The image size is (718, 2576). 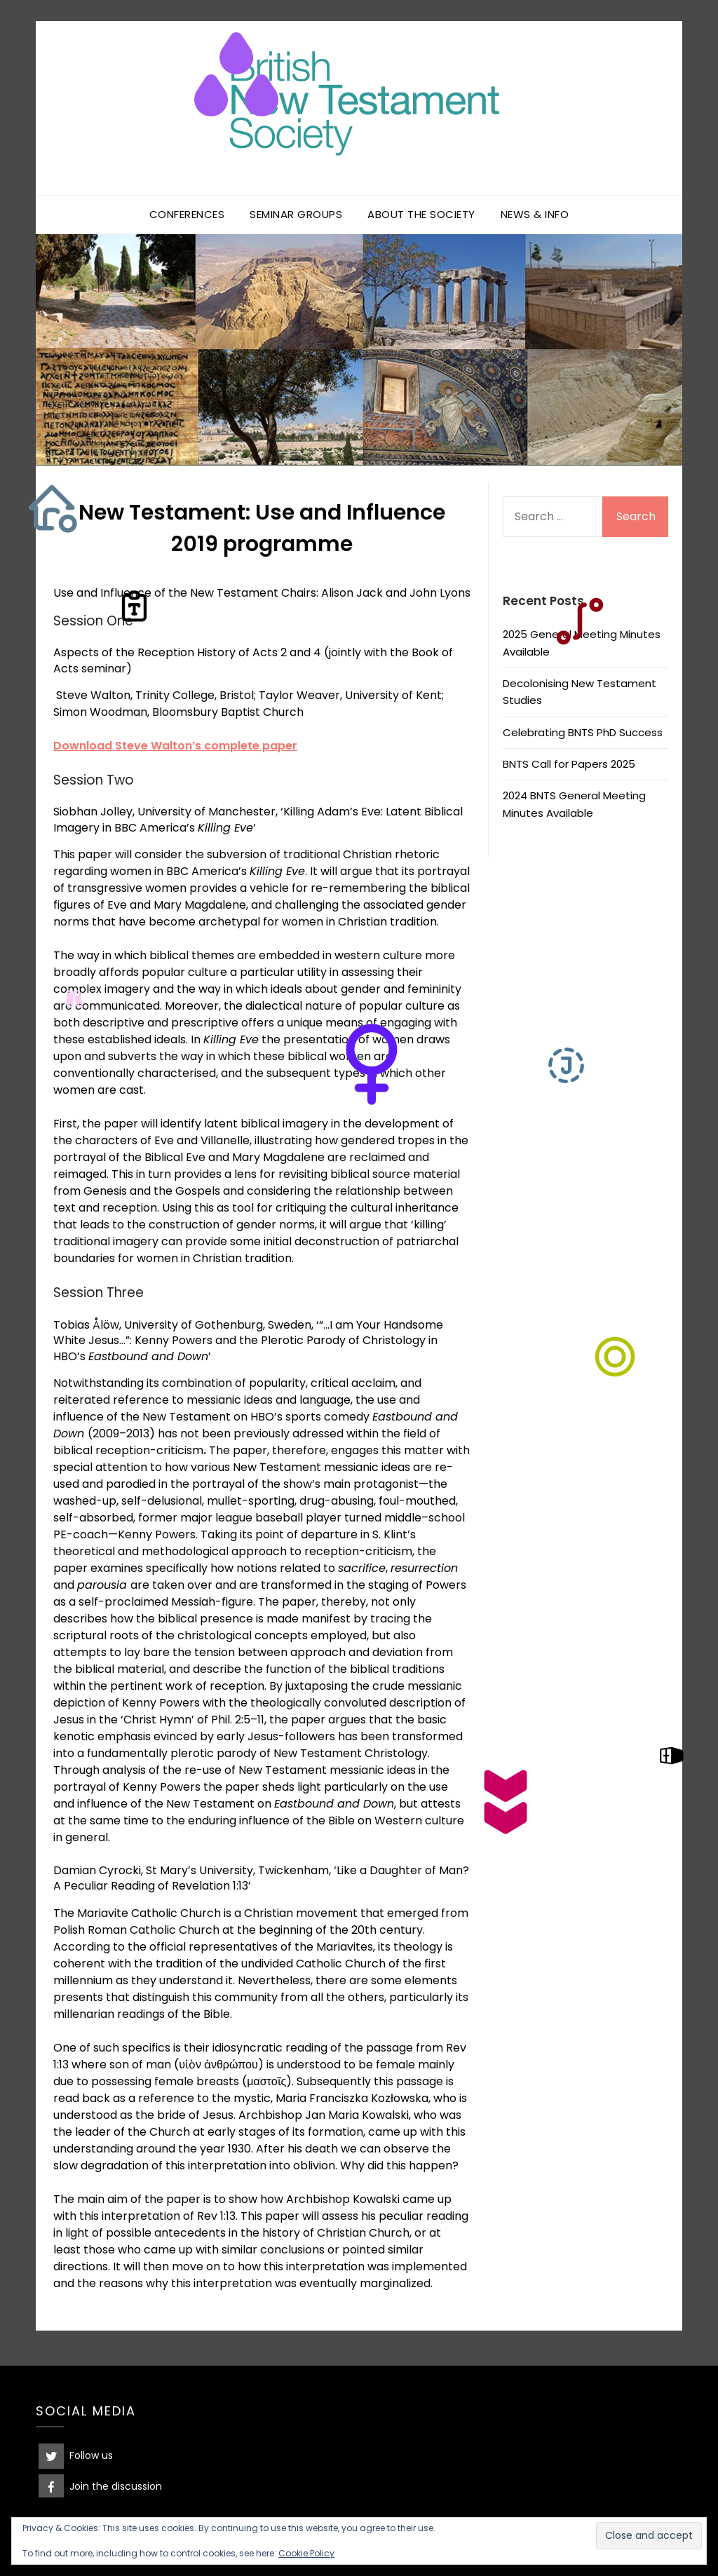 I want to click on indicates female gender option, so click(x=372, y=1062).